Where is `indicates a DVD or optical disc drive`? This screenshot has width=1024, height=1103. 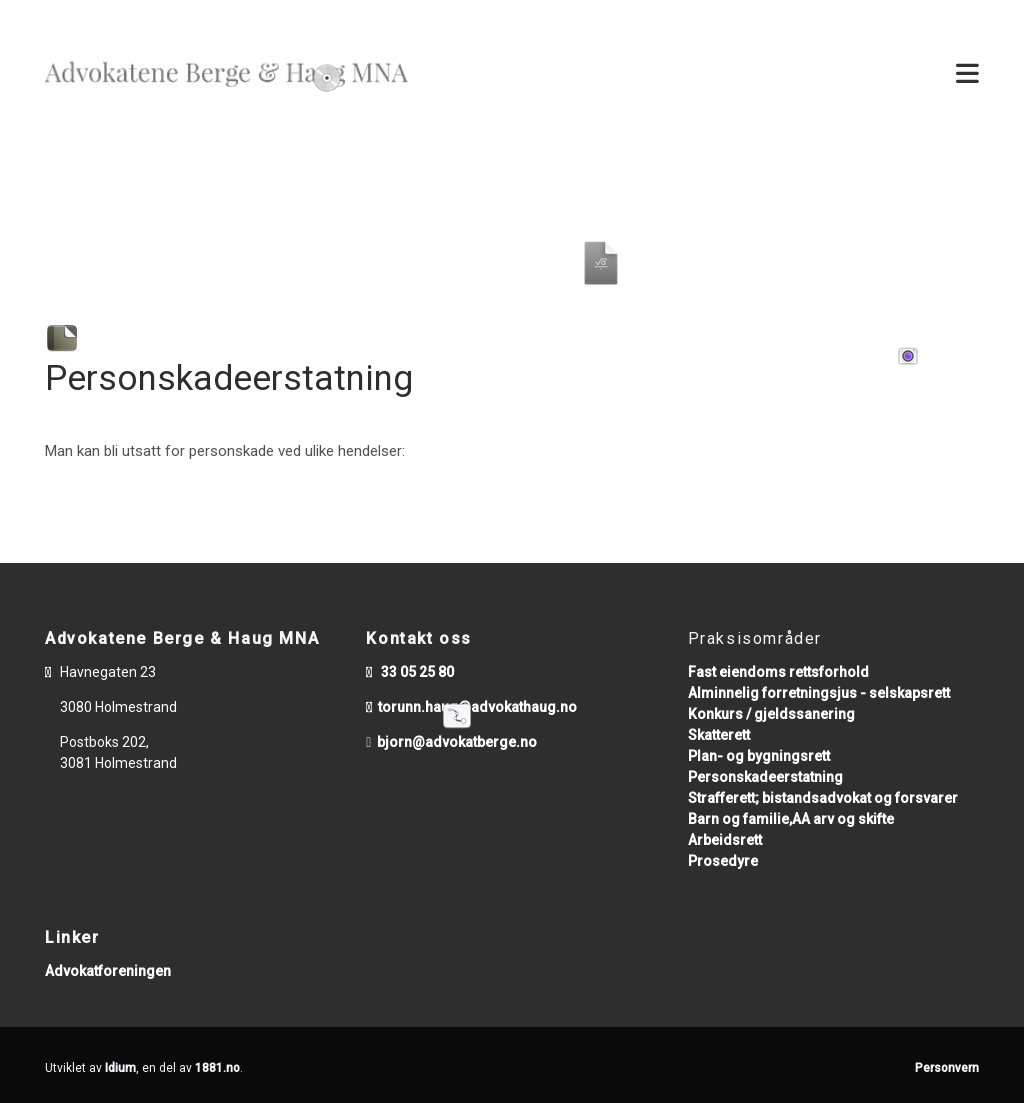
indicates a DVD or optical disc drive is located at coordinates (327, 78).